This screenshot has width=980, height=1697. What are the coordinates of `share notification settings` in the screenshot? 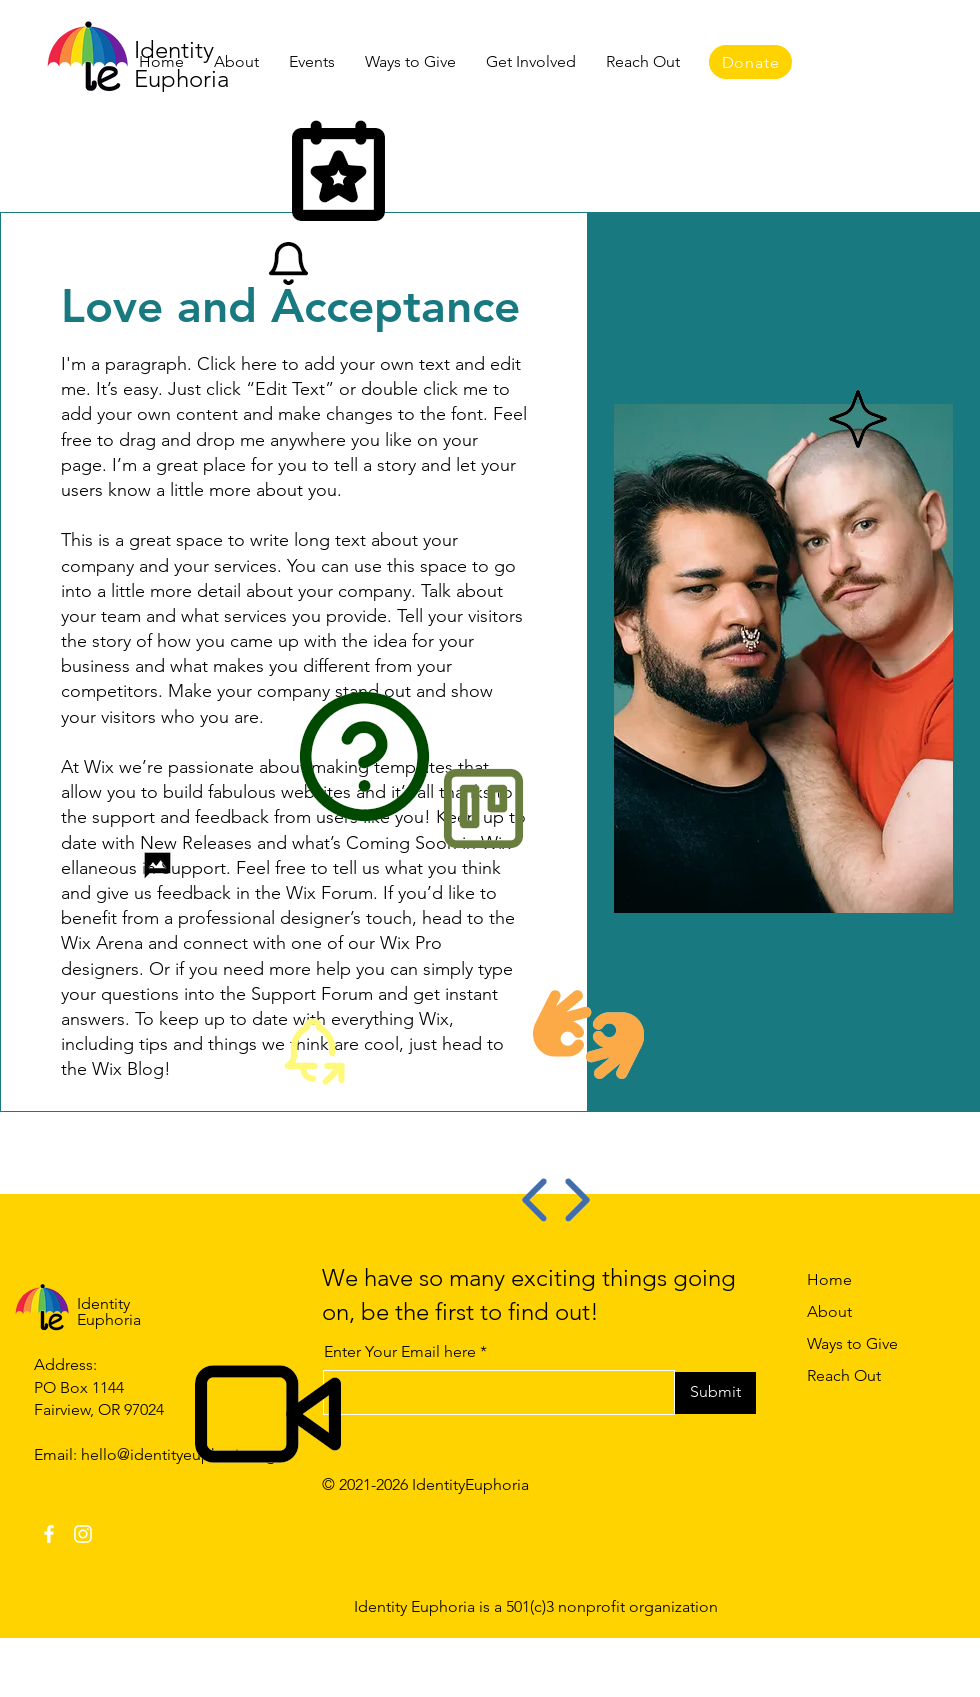 It's located at (313, 1050).